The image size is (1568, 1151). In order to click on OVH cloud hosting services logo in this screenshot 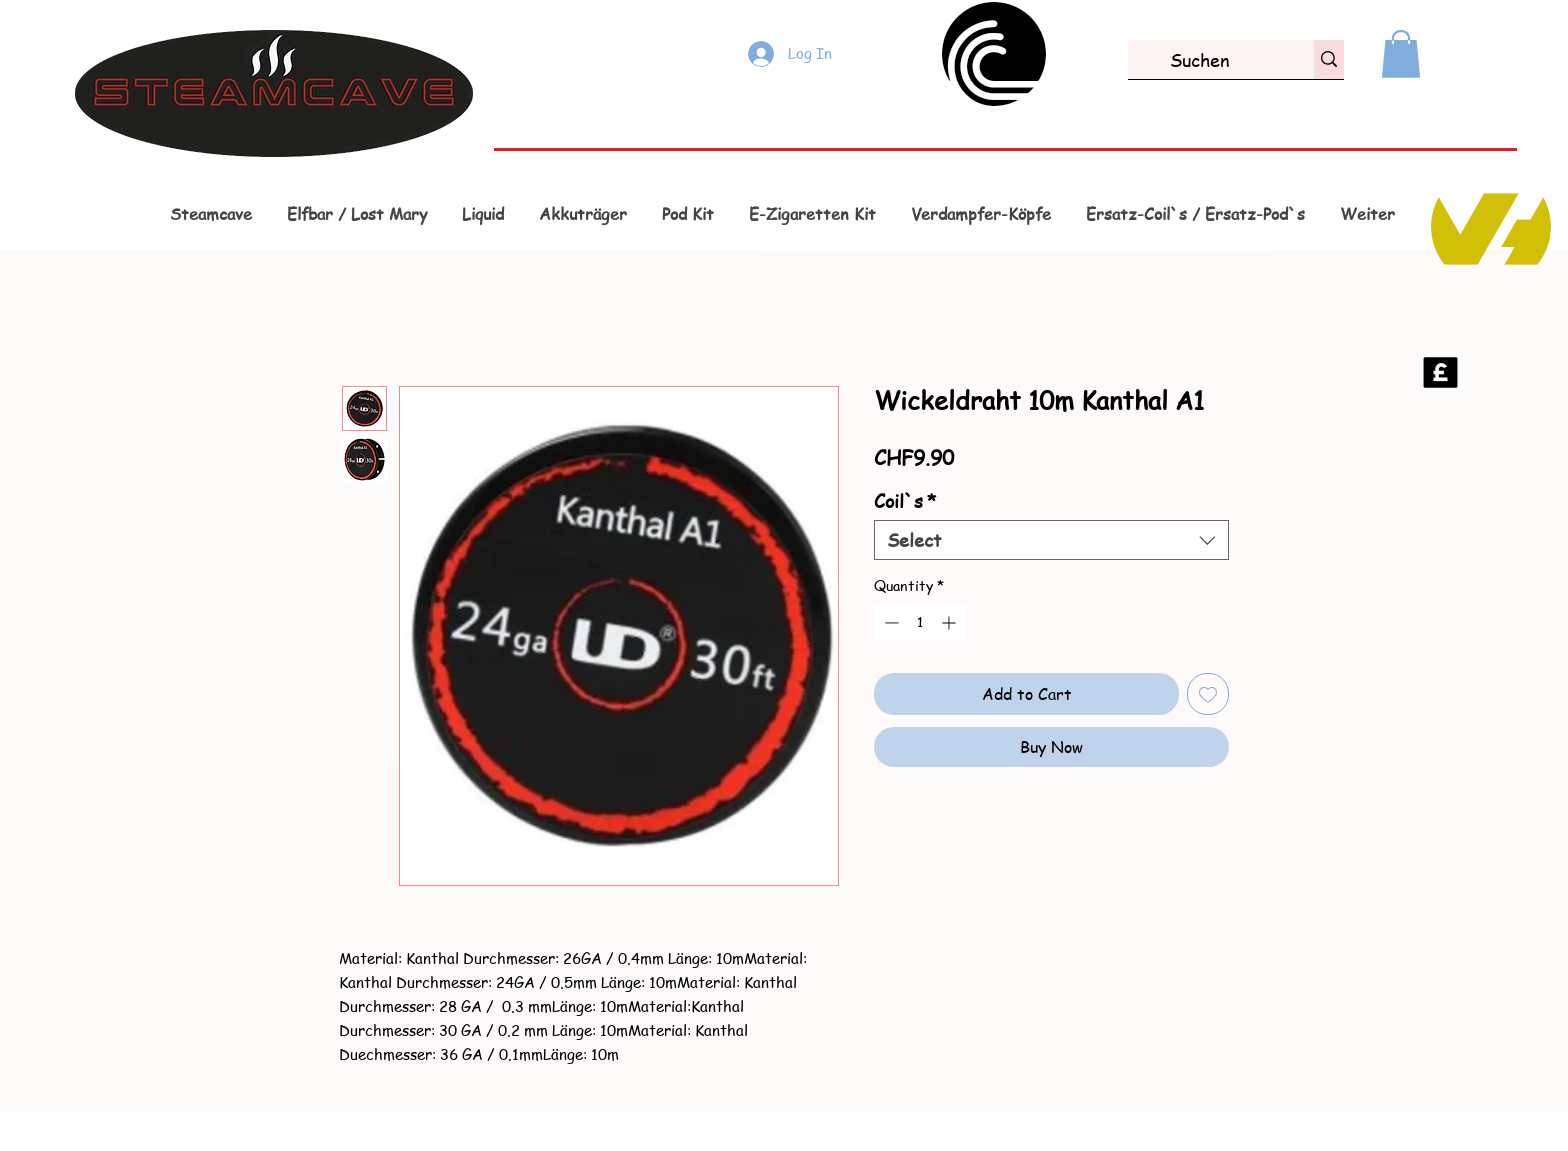, I will do `click(1491, 229)`.